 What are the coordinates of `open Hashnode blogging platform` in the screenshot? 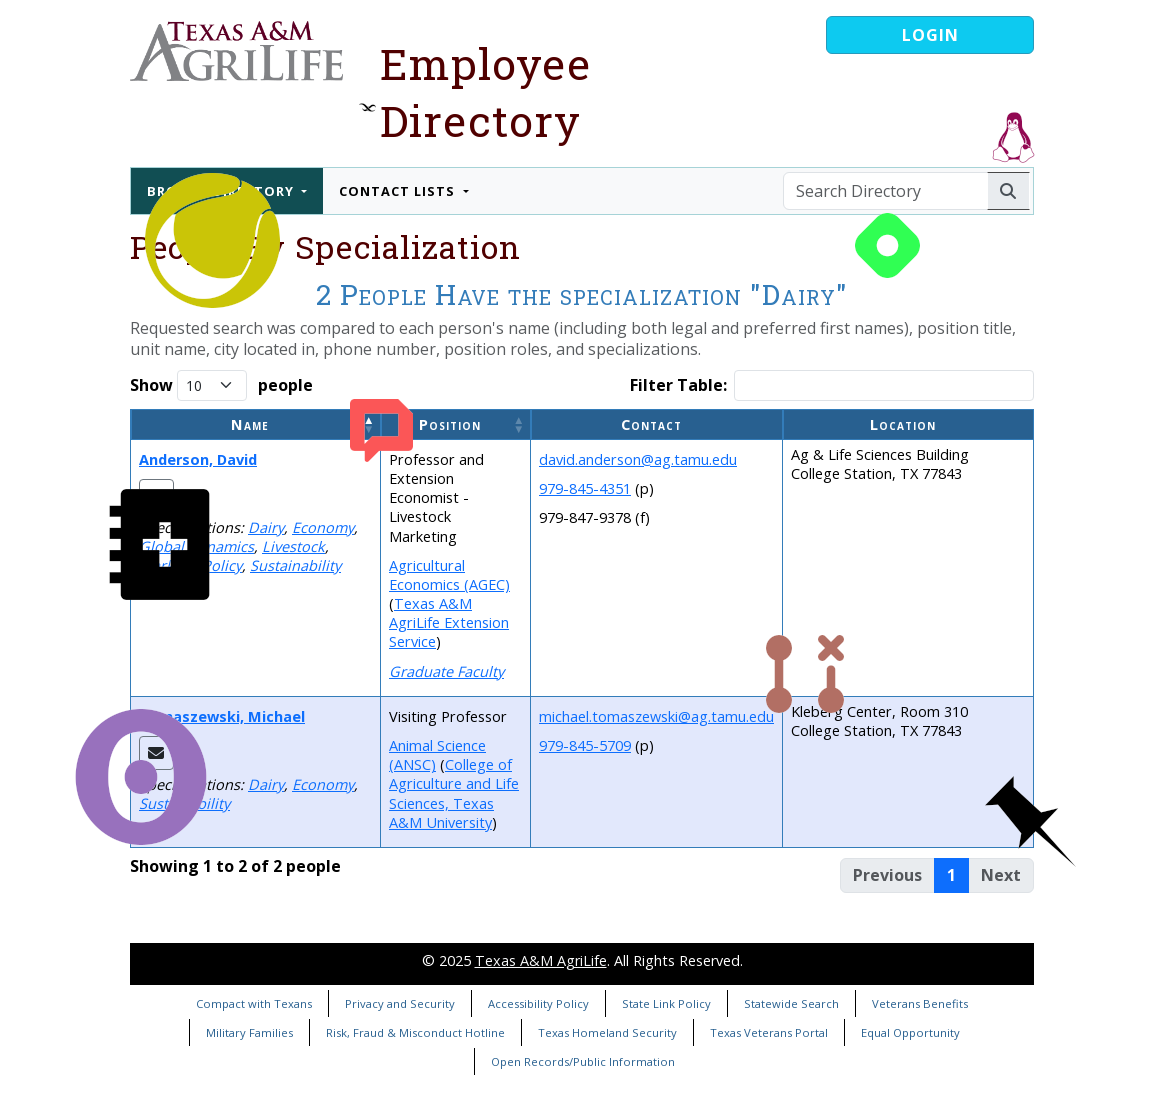 It's located at (887, 245).